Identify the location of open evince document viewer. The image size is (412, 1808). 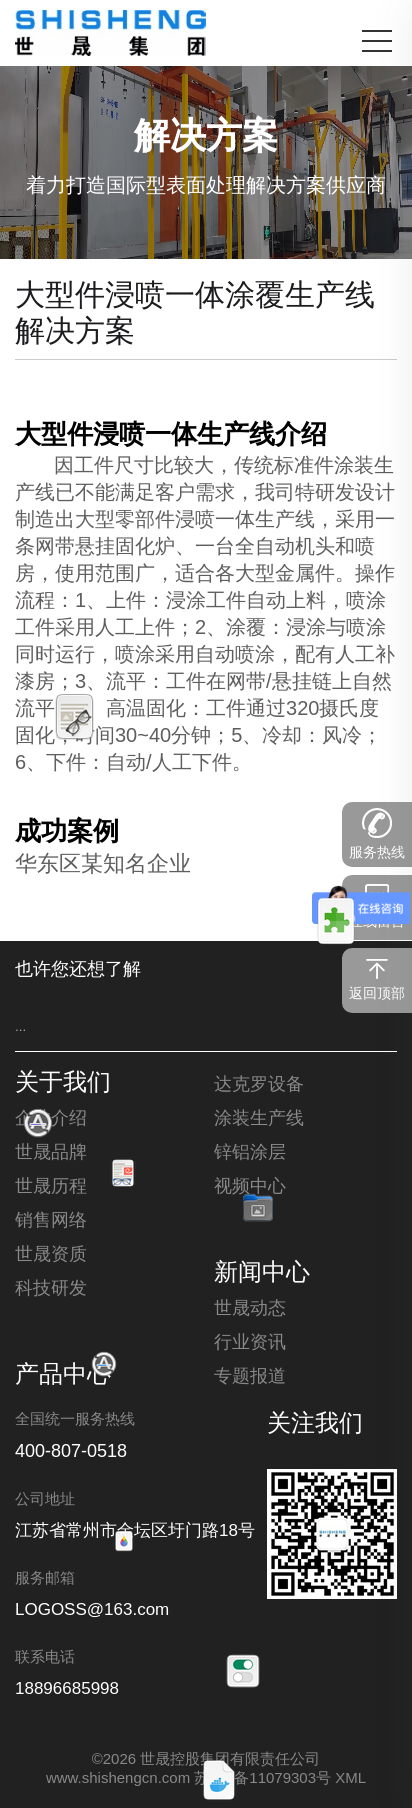
(123, 1173).